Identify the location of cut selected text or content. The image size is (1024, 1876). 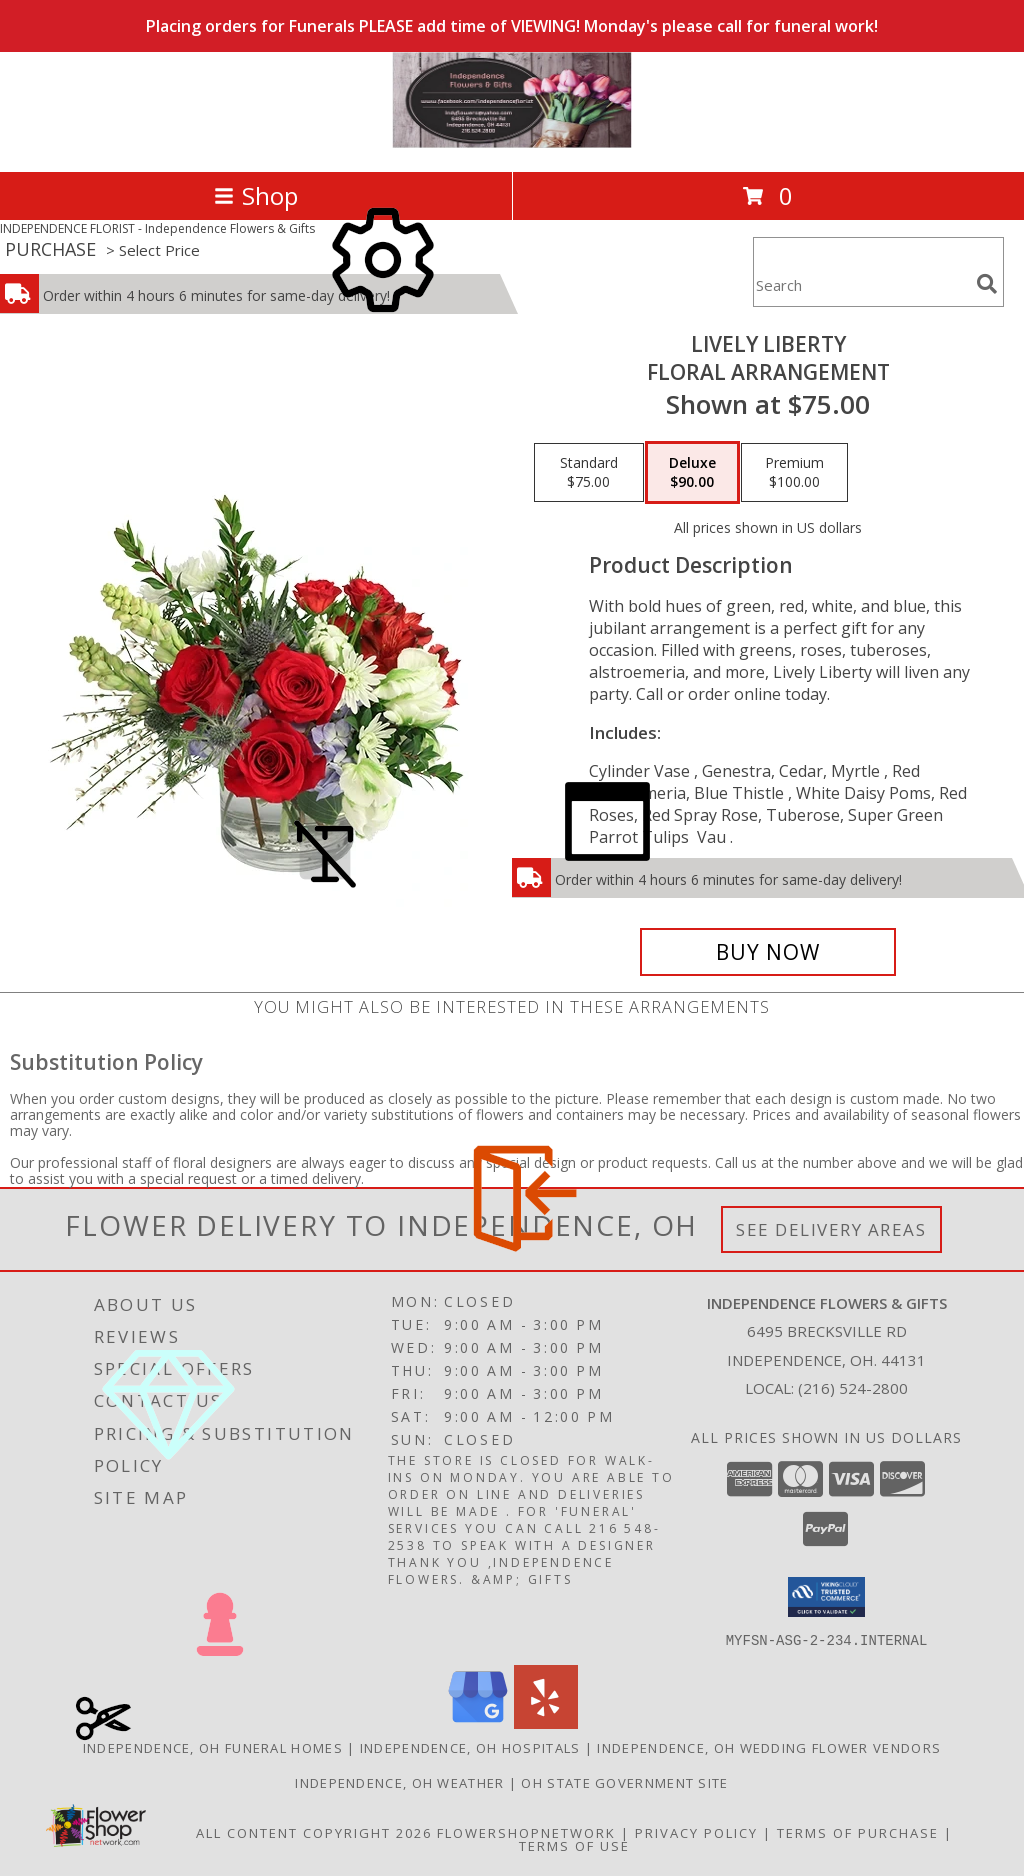
(103, 1718).